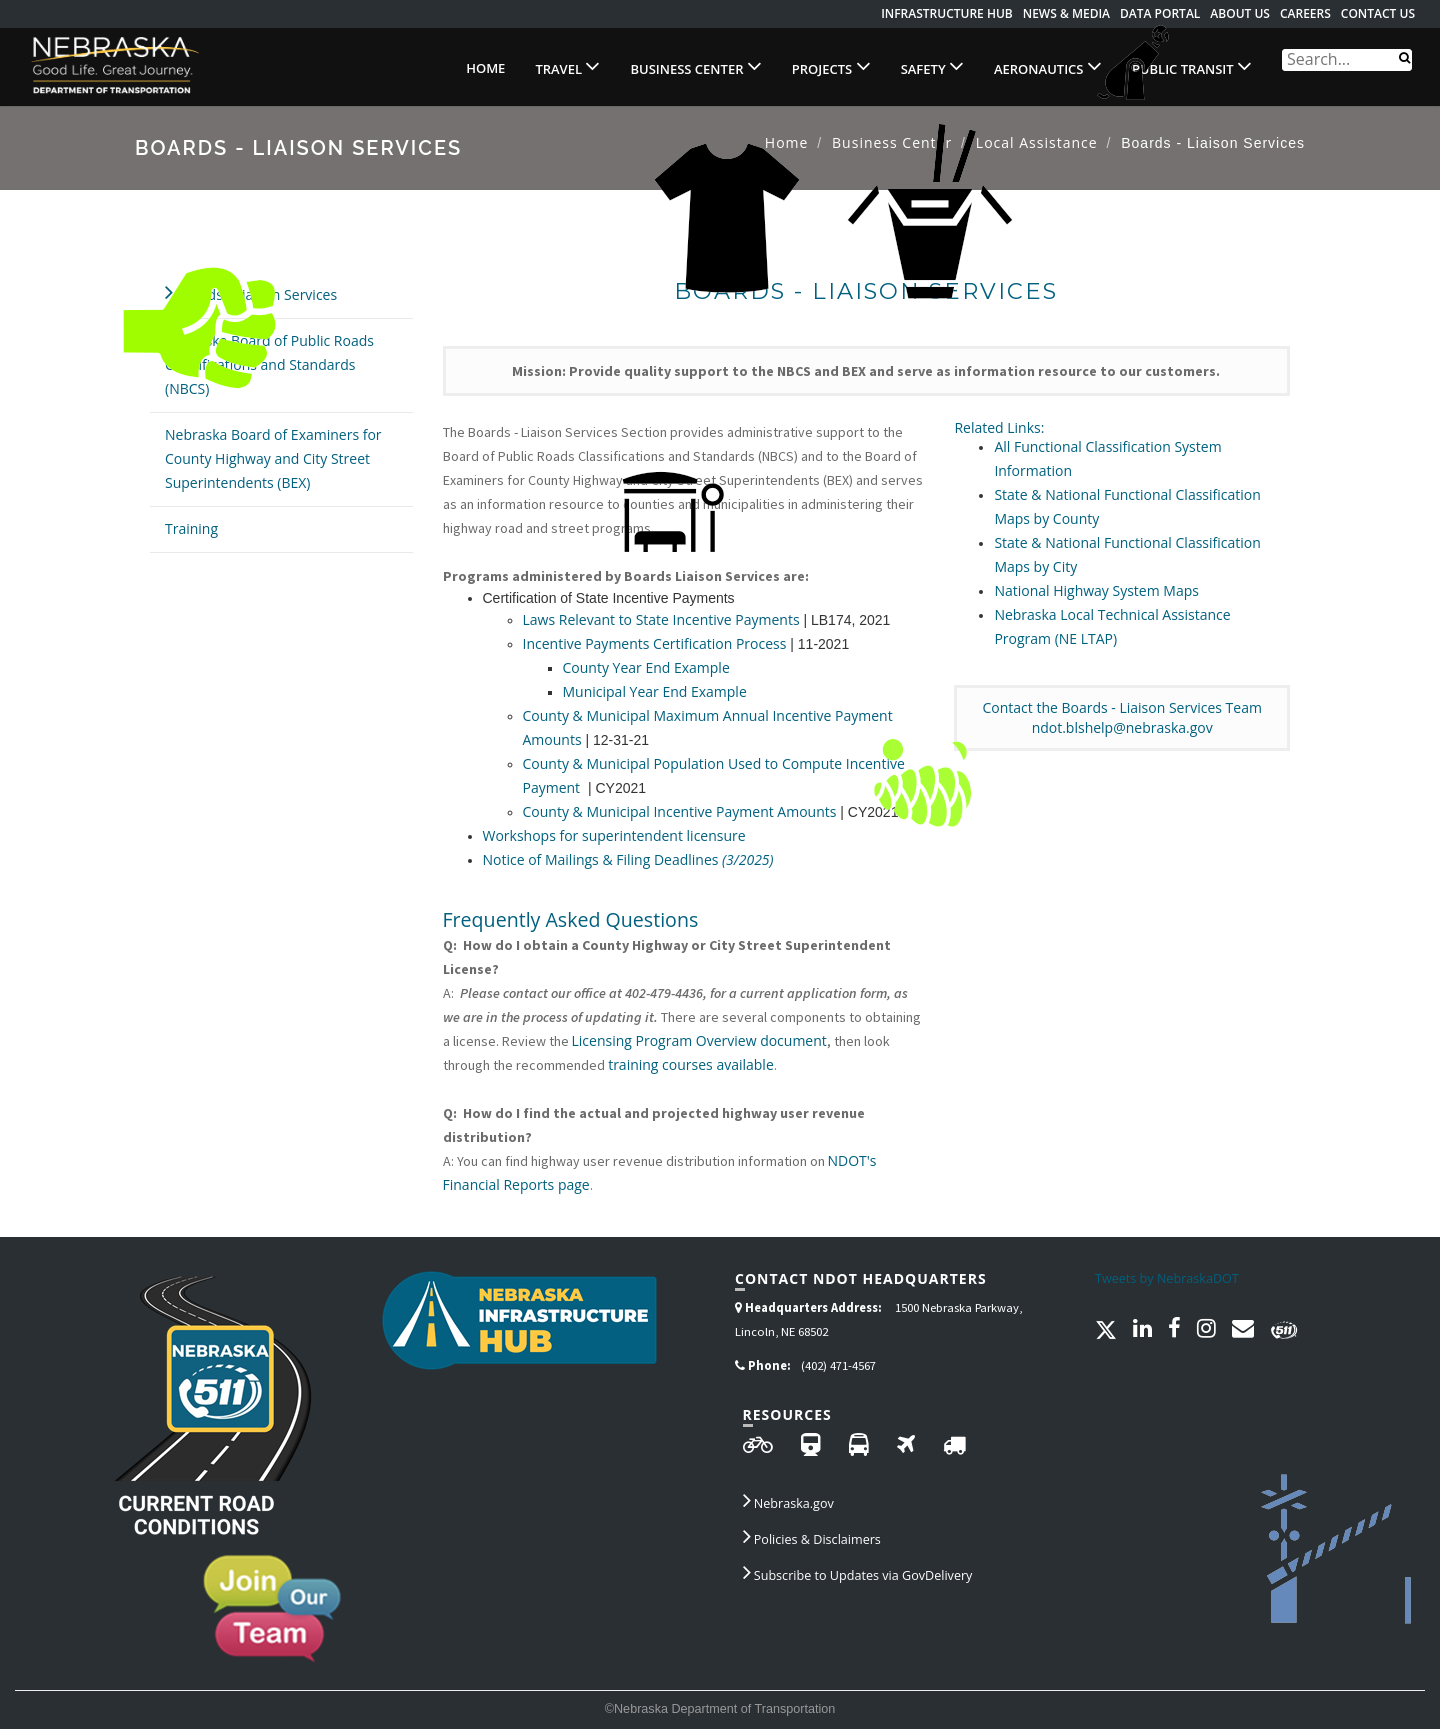  I want to click on browse clothing or apparel items, so click(727, 216).